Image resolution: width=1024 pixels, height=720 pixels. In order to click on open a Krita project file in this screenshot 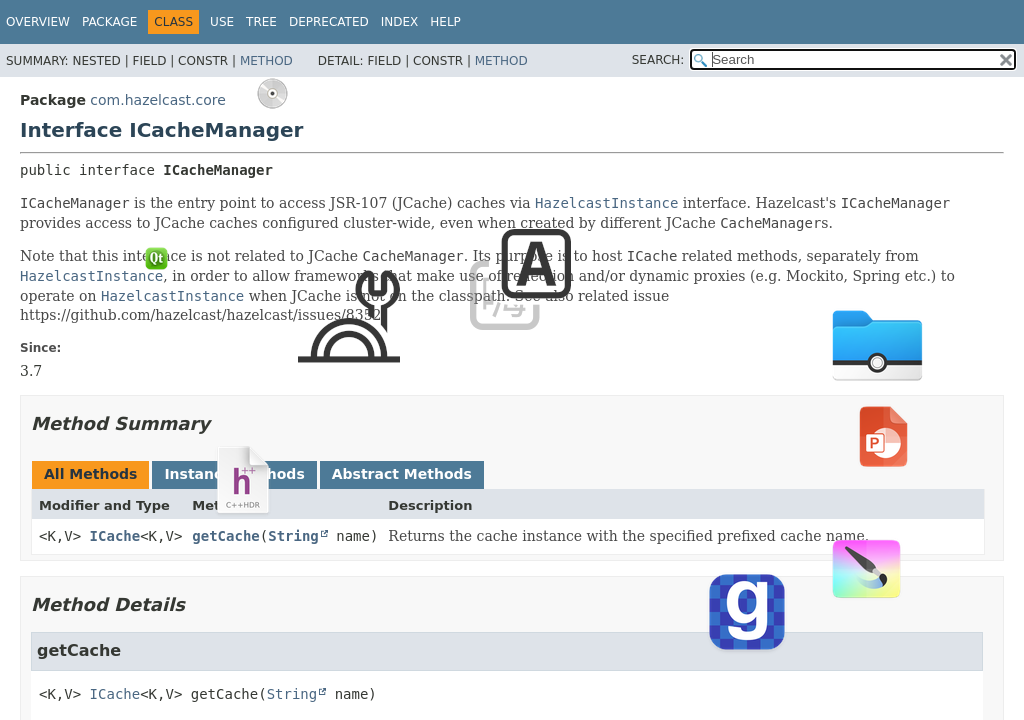, I will do `click(866, 566)`.